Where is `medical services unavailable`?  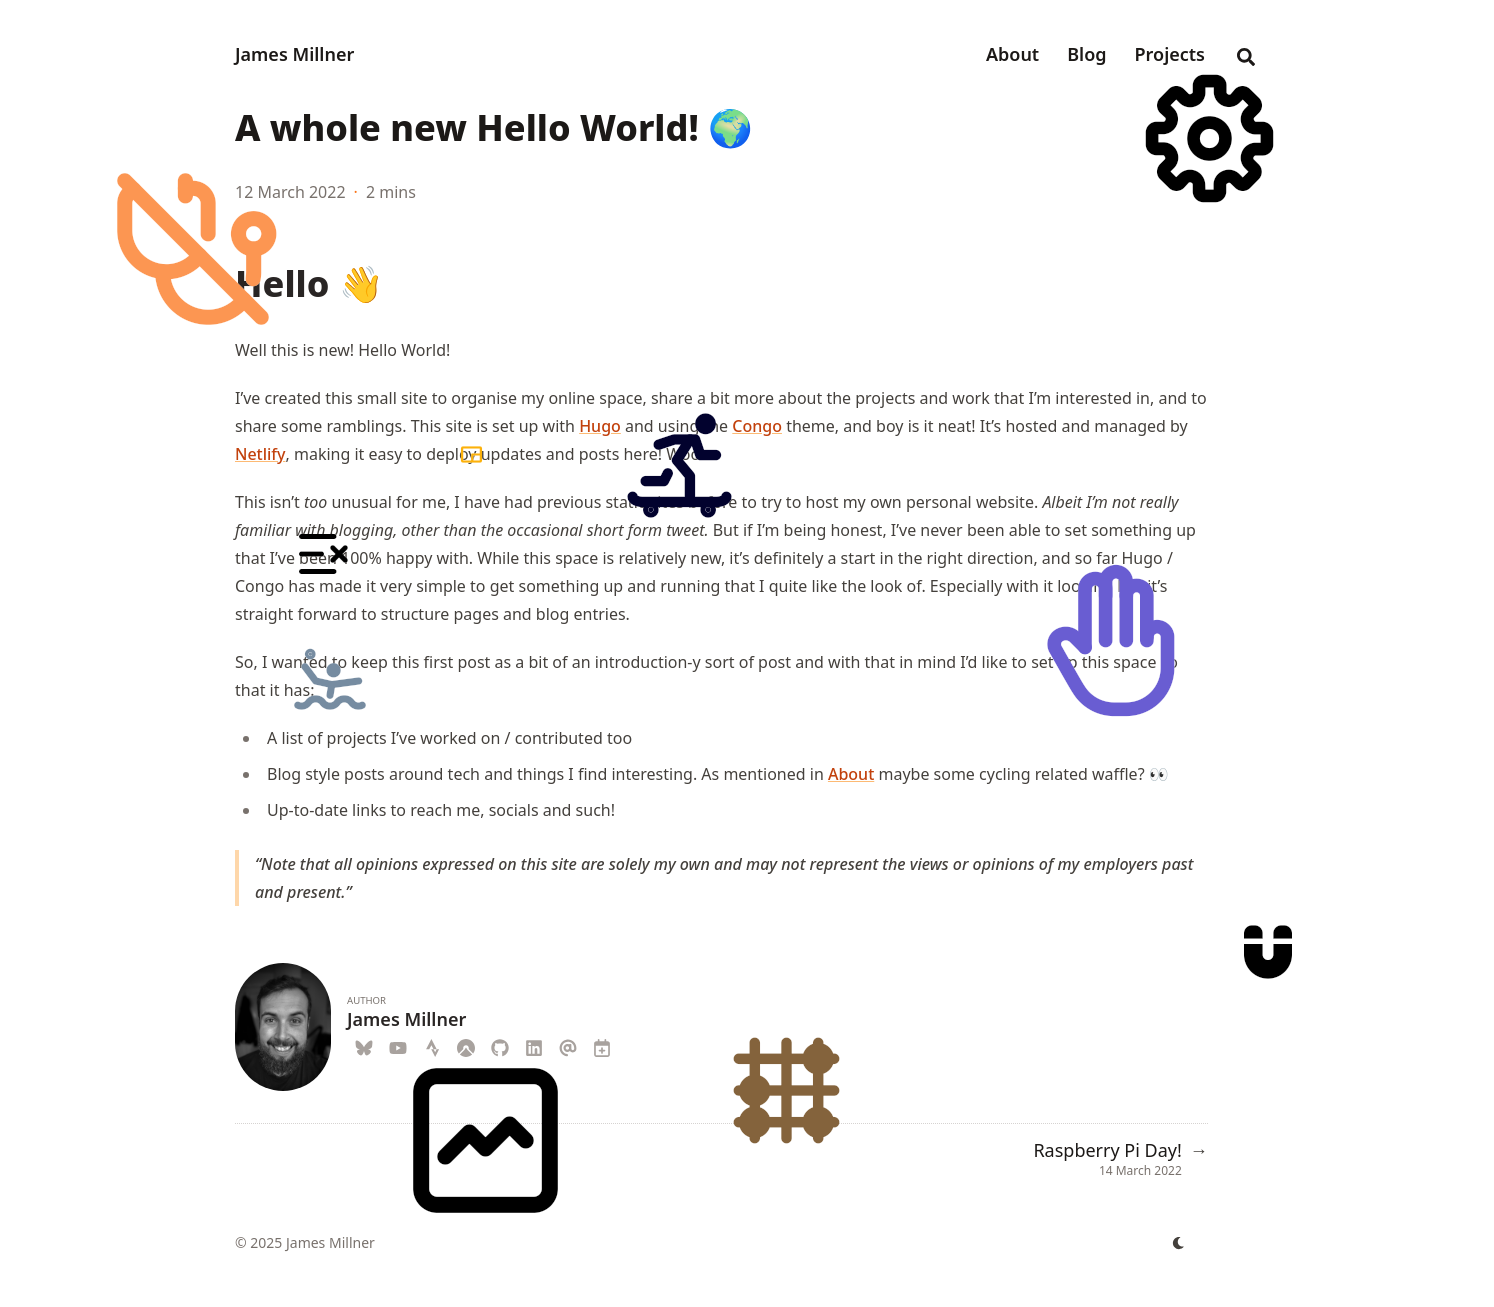 medical services unavailable is located at coordinates (193, 249).